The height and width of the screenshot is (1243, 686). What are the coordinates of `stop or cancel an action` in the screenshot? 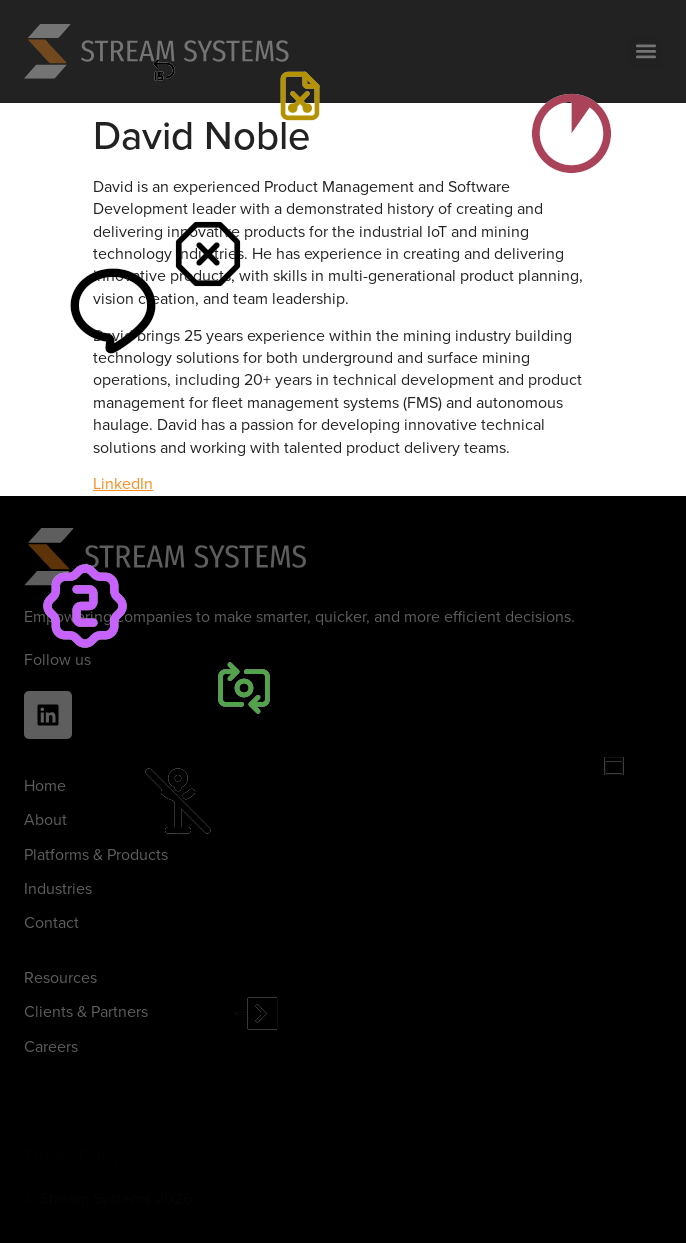 It's located at (208, 254).